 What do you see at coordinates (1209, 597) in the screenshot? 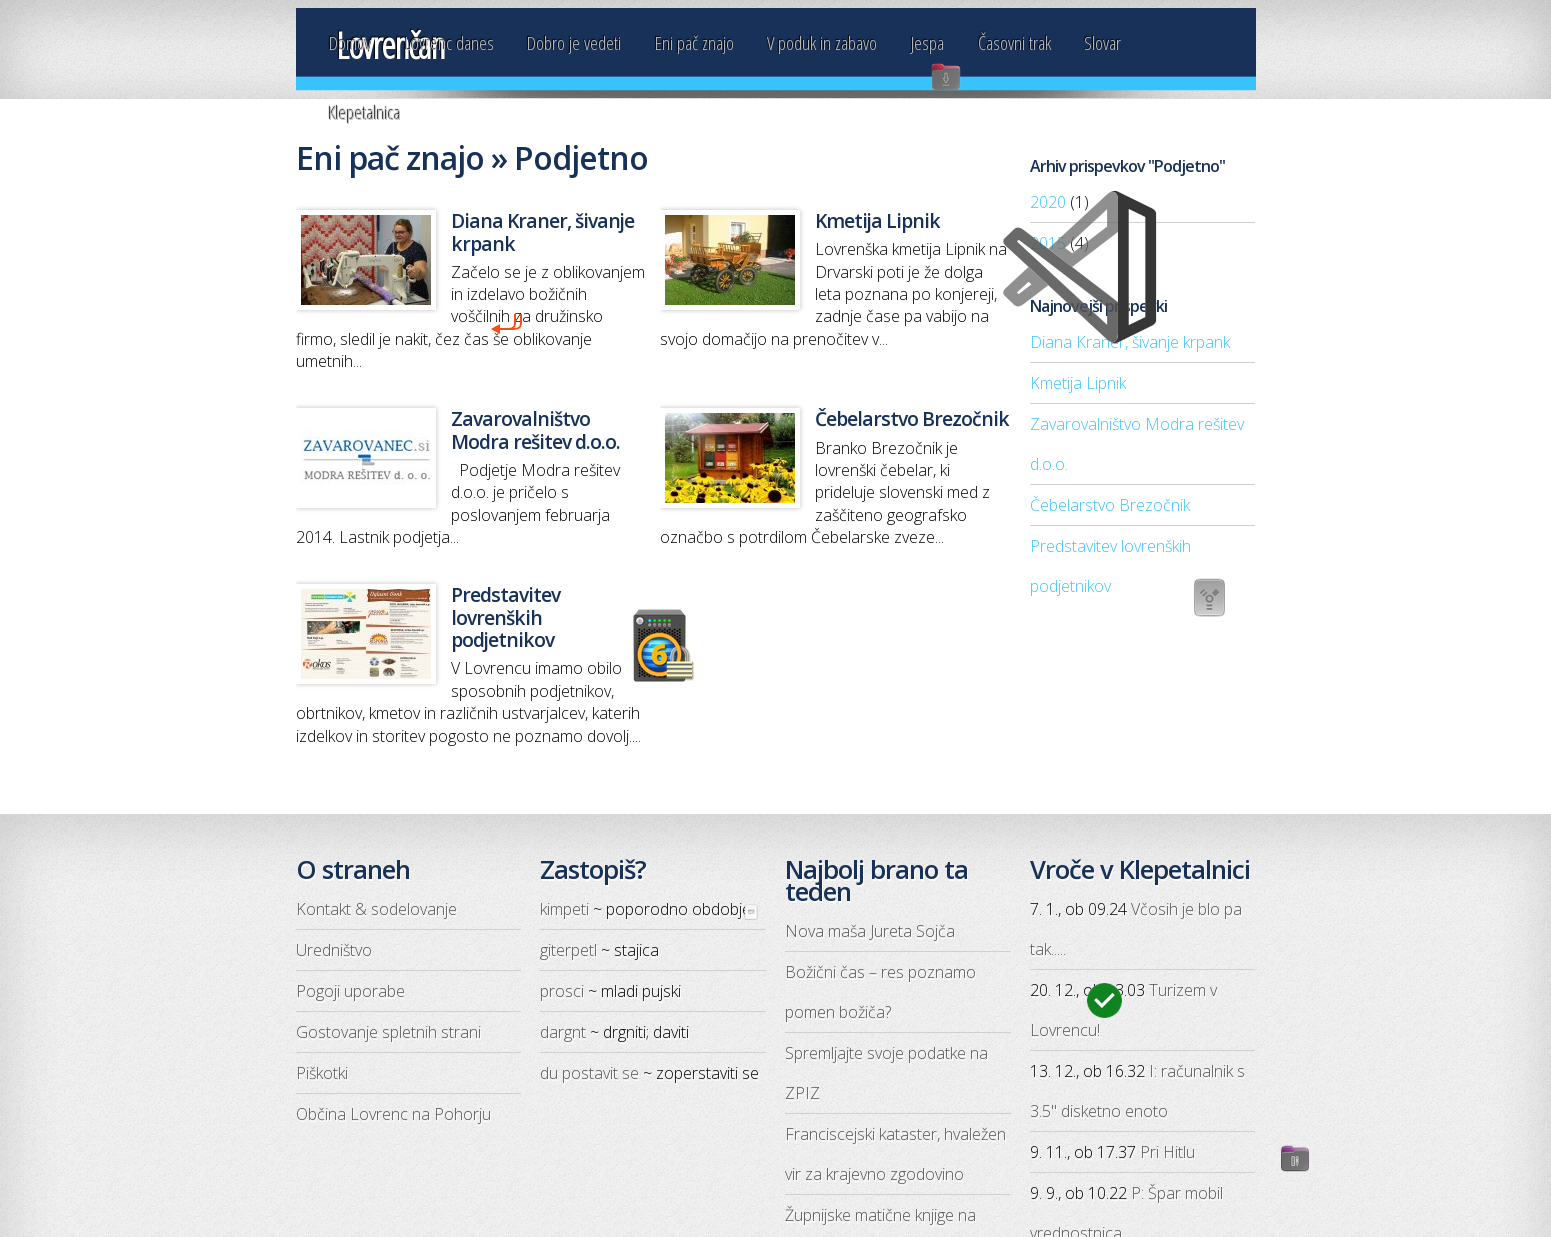
I see `access firewire external hard drive` at bounding box center [1209, 597].